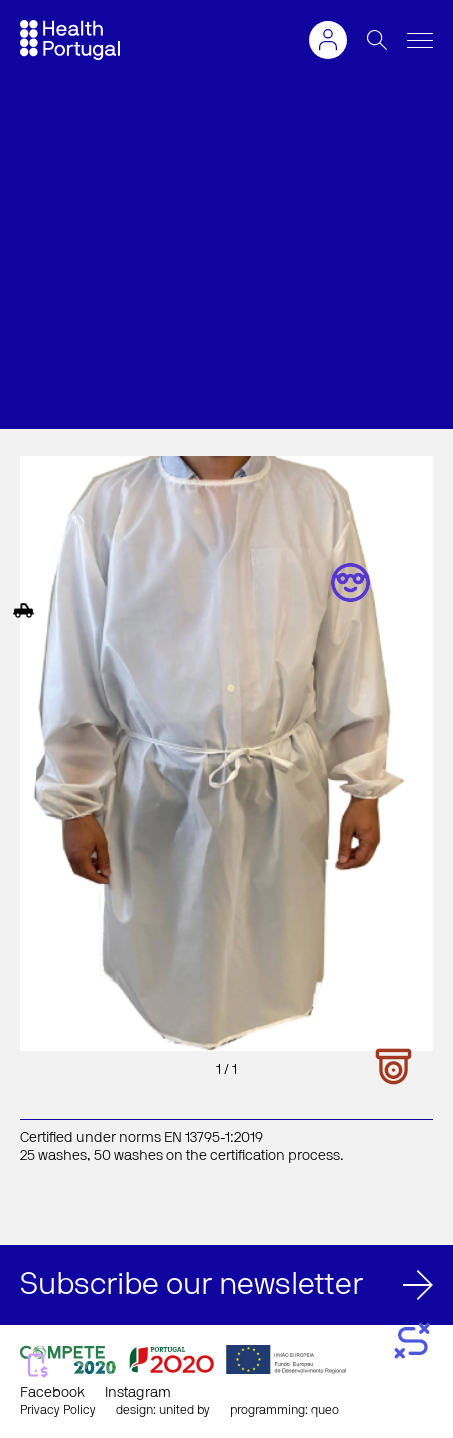  I want to click on access security camera settings, so click(393, 1066).